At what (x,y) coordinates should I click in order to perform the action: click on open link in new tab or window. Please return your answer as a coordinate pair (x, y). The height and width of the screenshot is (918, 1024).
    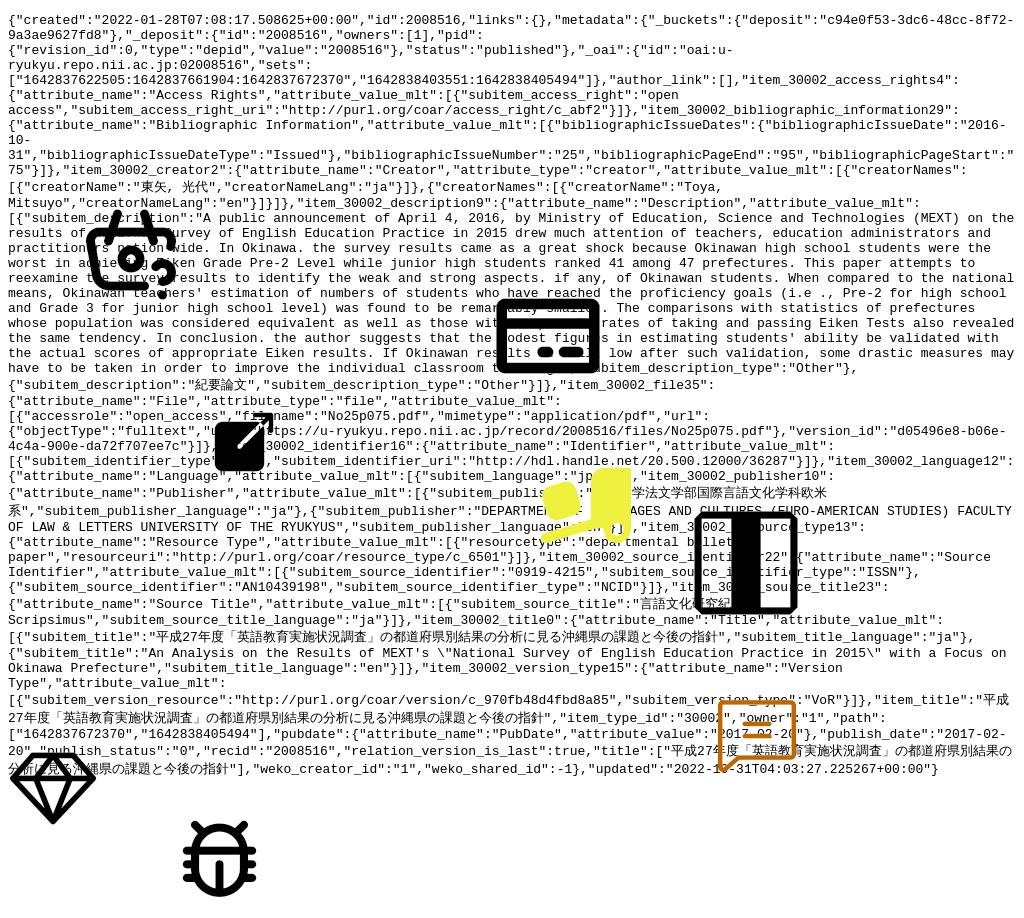
    Looking at the image, I should click on (244, 442).